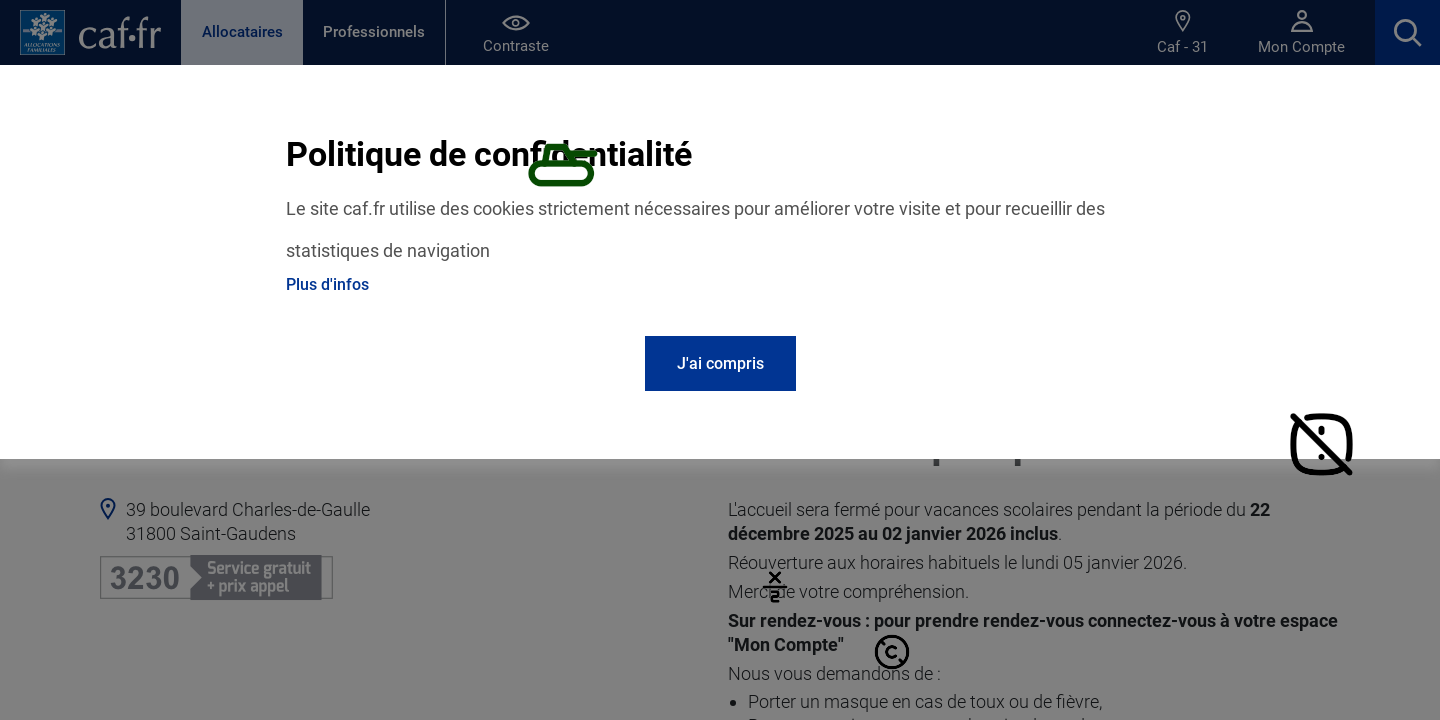  I want to click on indicates content is copyright-free or in the public domain, so click(892, 652).